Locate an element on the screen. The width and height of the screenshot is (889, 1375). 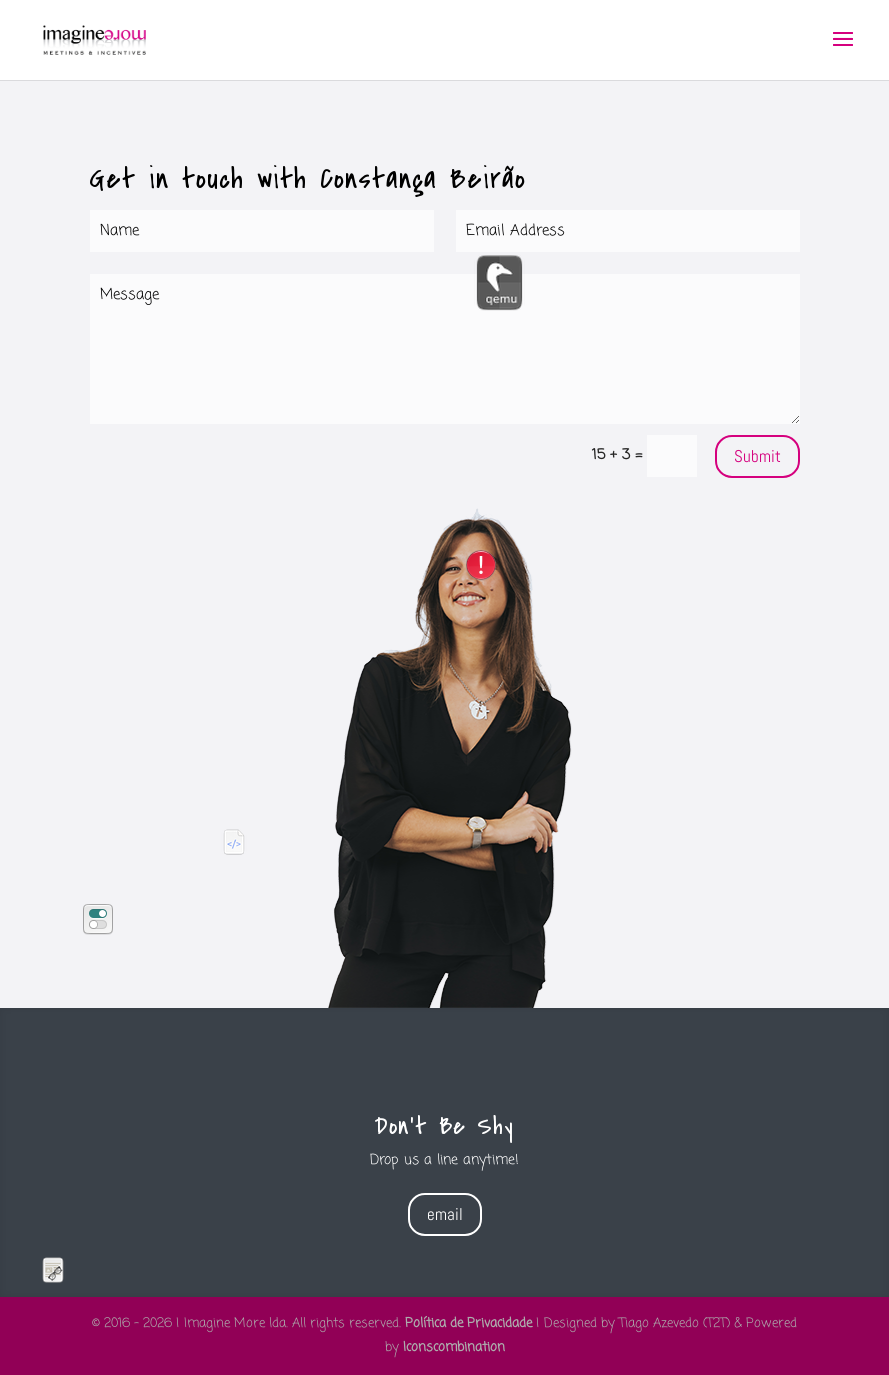
open the documents app is located at coordinates (53, 1270).